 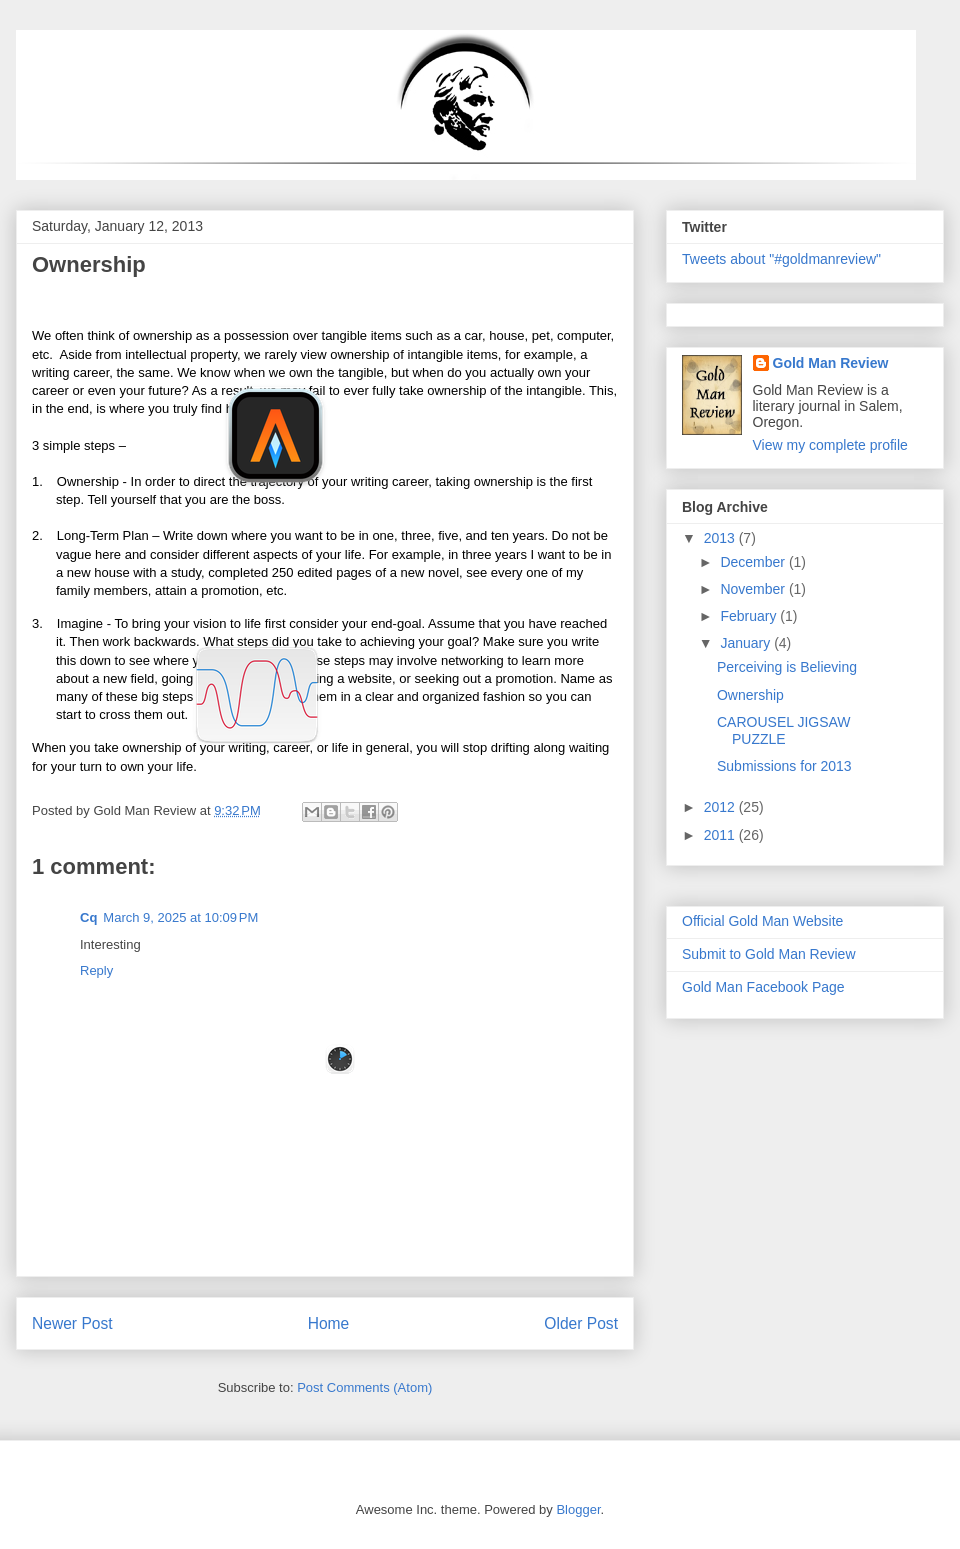 I want to click on open power statistics app, so click(x=257, y=695).